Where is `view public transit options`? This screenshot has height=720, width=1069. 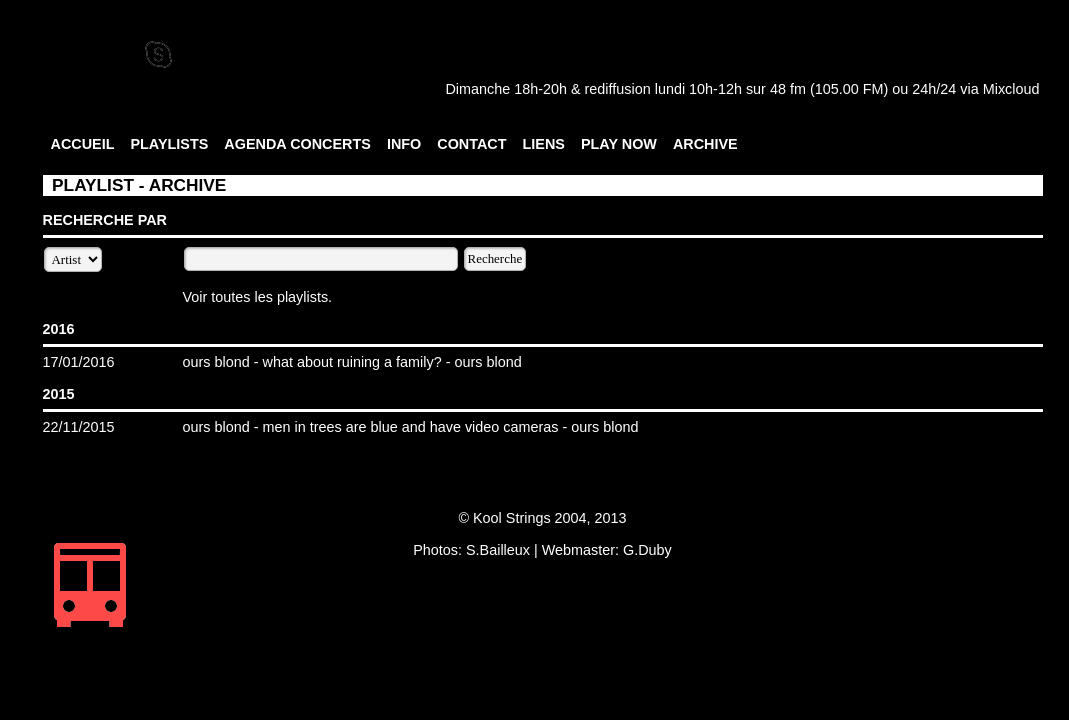 view public transit options is located at coordinates (90, 585).